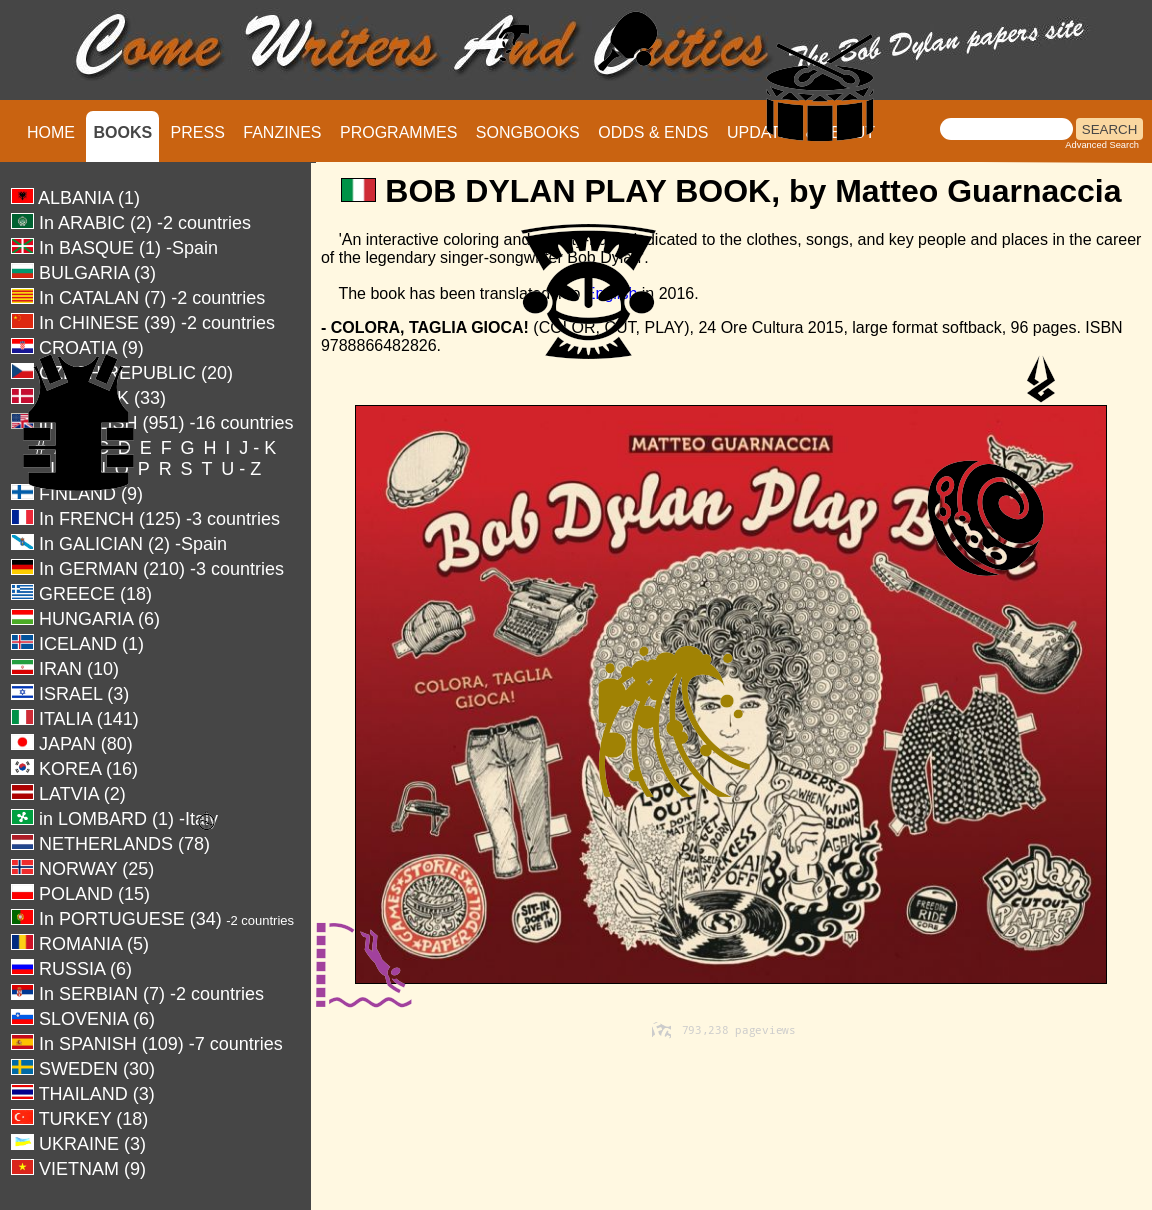 The height and width of the screenshot is (1210, 1152). I want to click on decorative shell item in a crafting game, so click(985, 518).